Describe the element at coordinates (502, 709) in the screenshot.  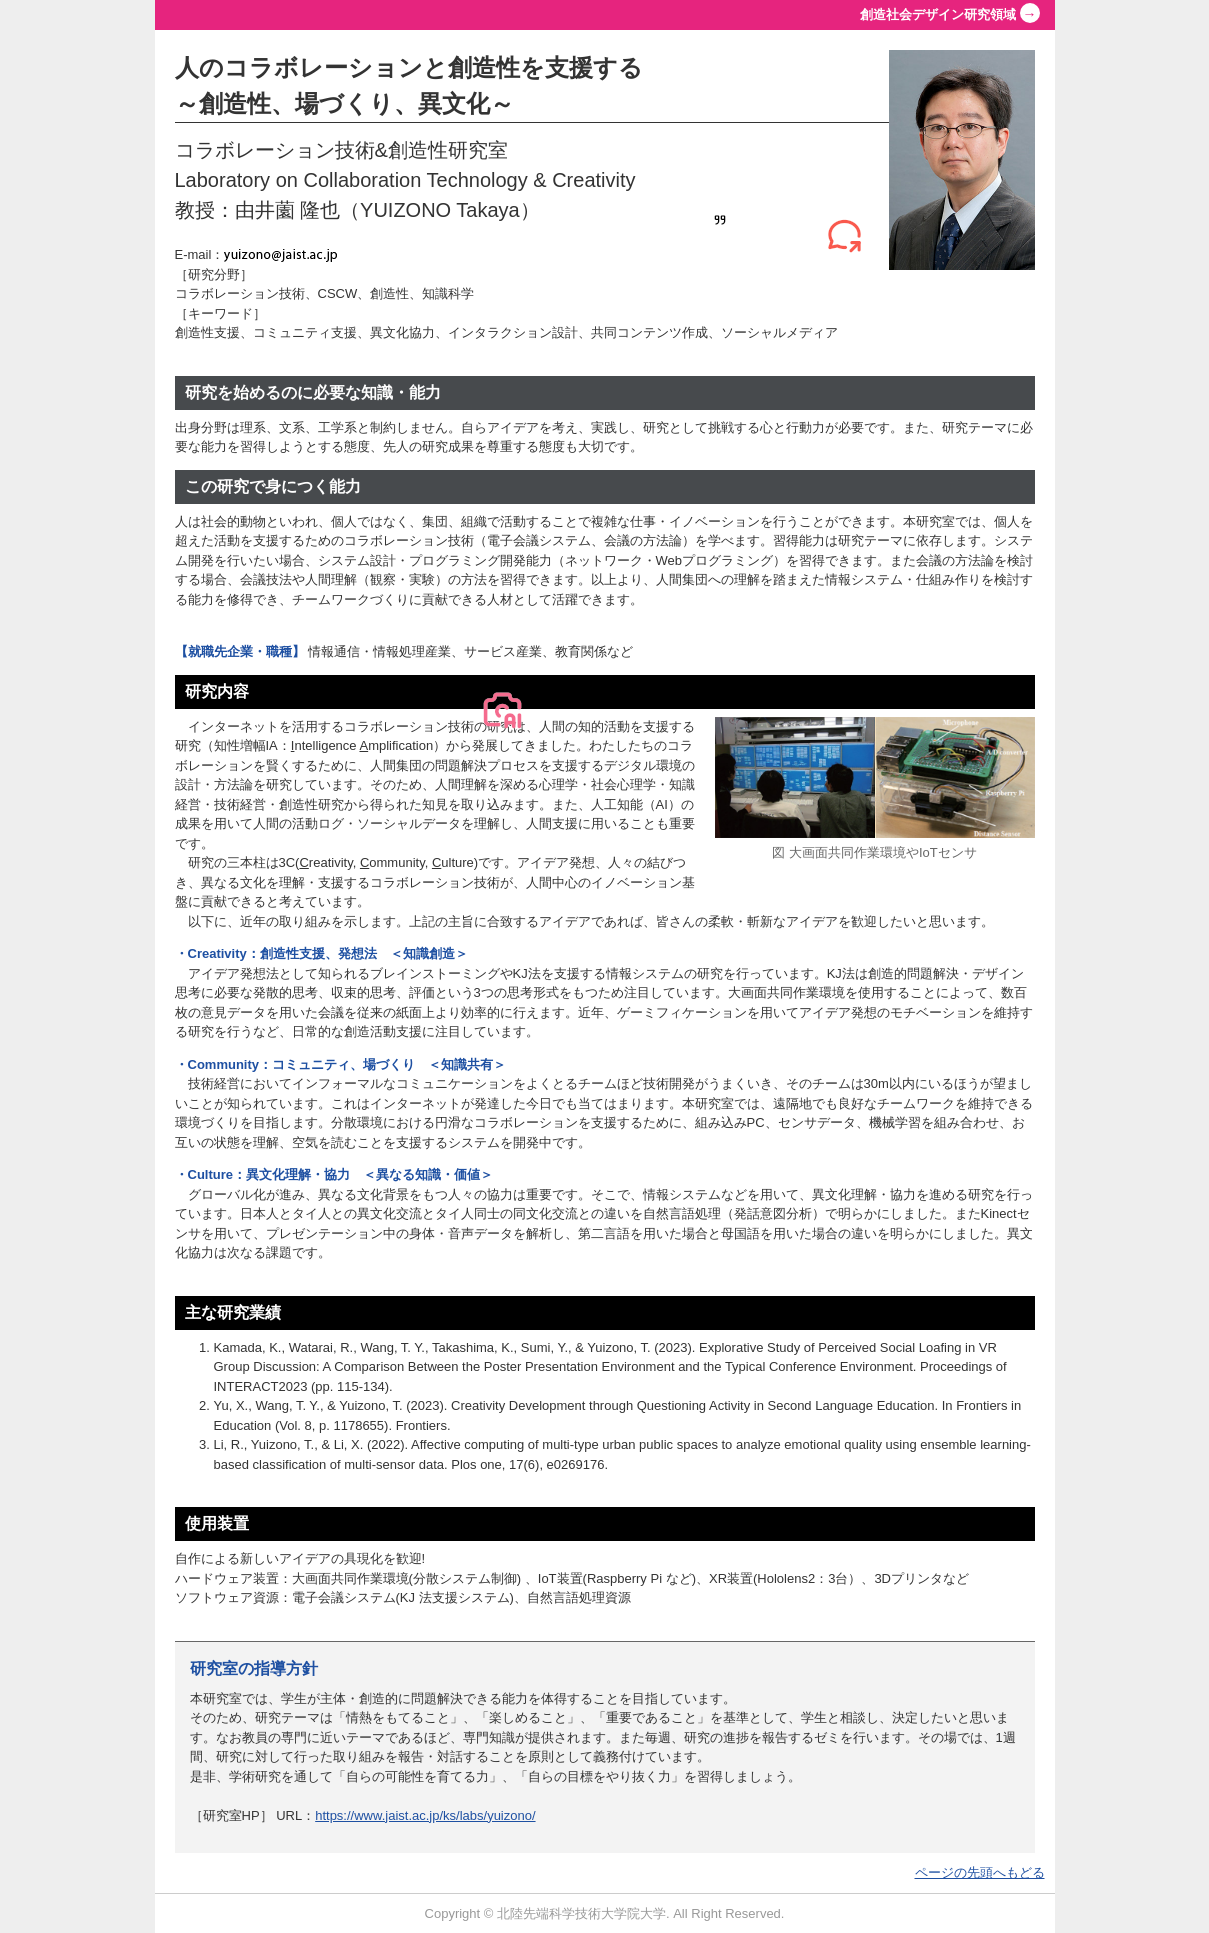
I see `access AI-powered camera features` at that location.